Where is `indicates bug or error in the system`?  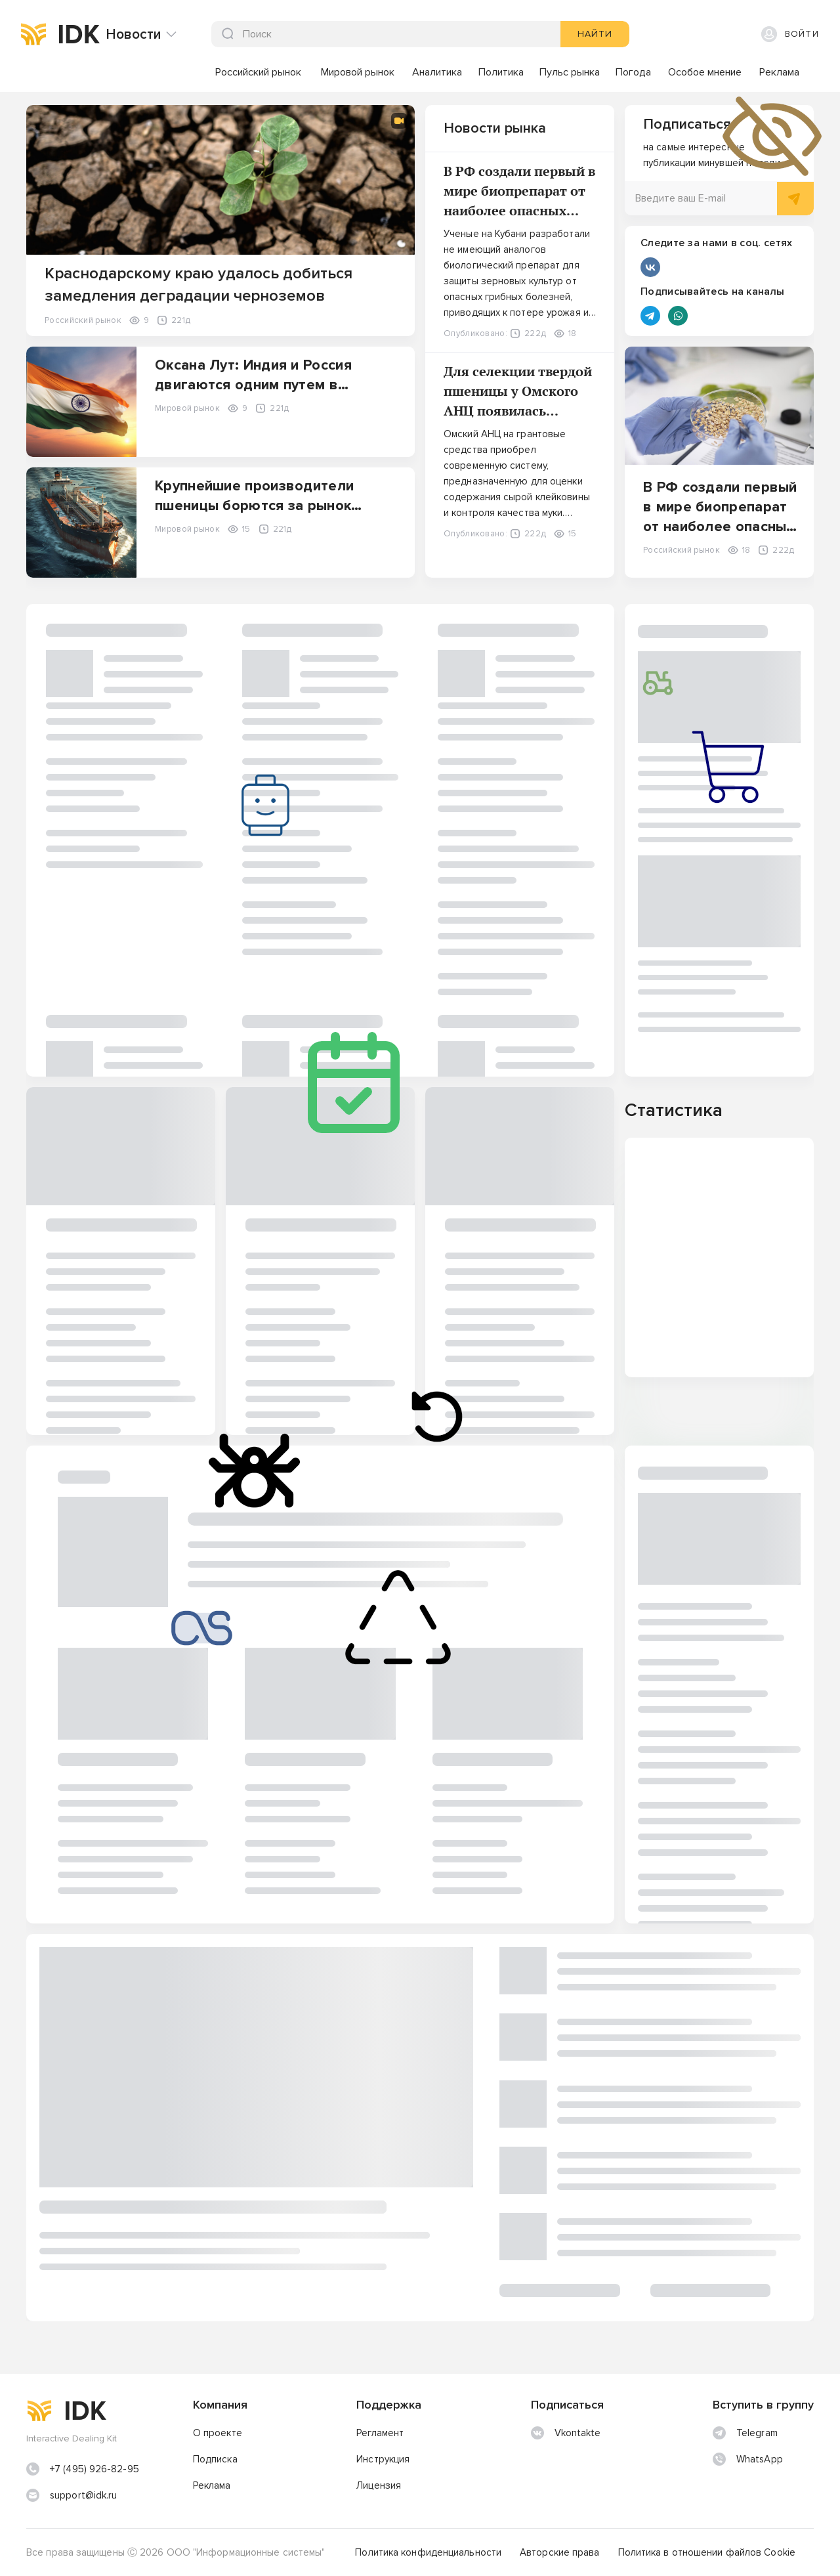 indicates bug or error in the system is located at coordinates (254, 1472).